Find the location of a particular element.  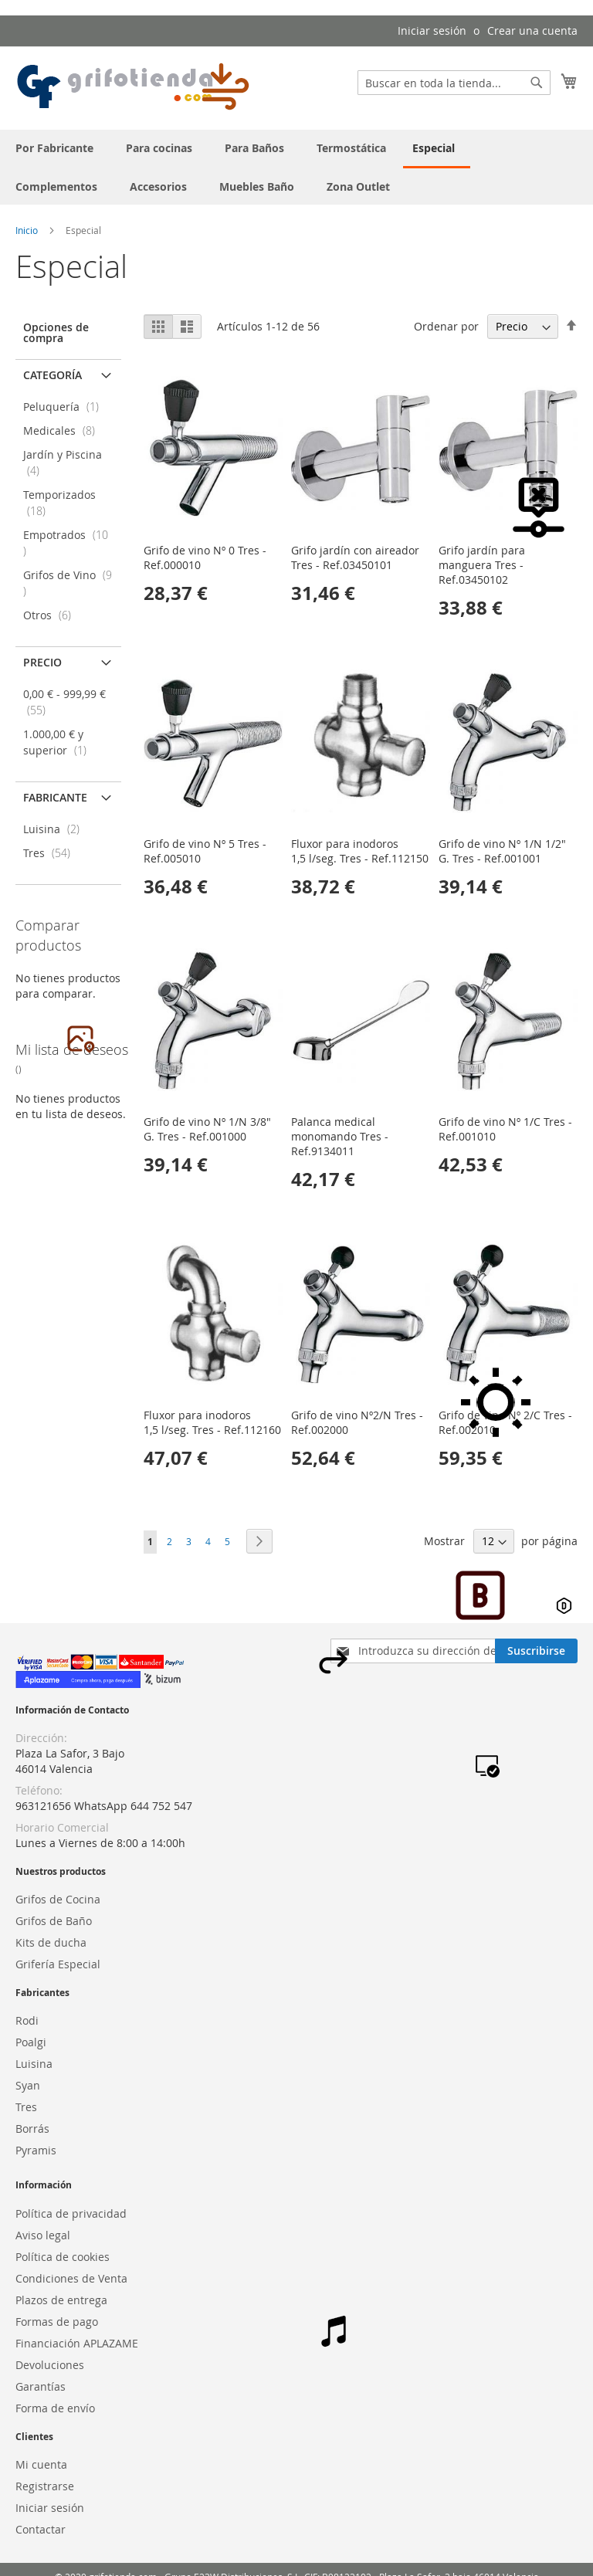

indicates virtual machine is running is located at coordinates (486, 1764).